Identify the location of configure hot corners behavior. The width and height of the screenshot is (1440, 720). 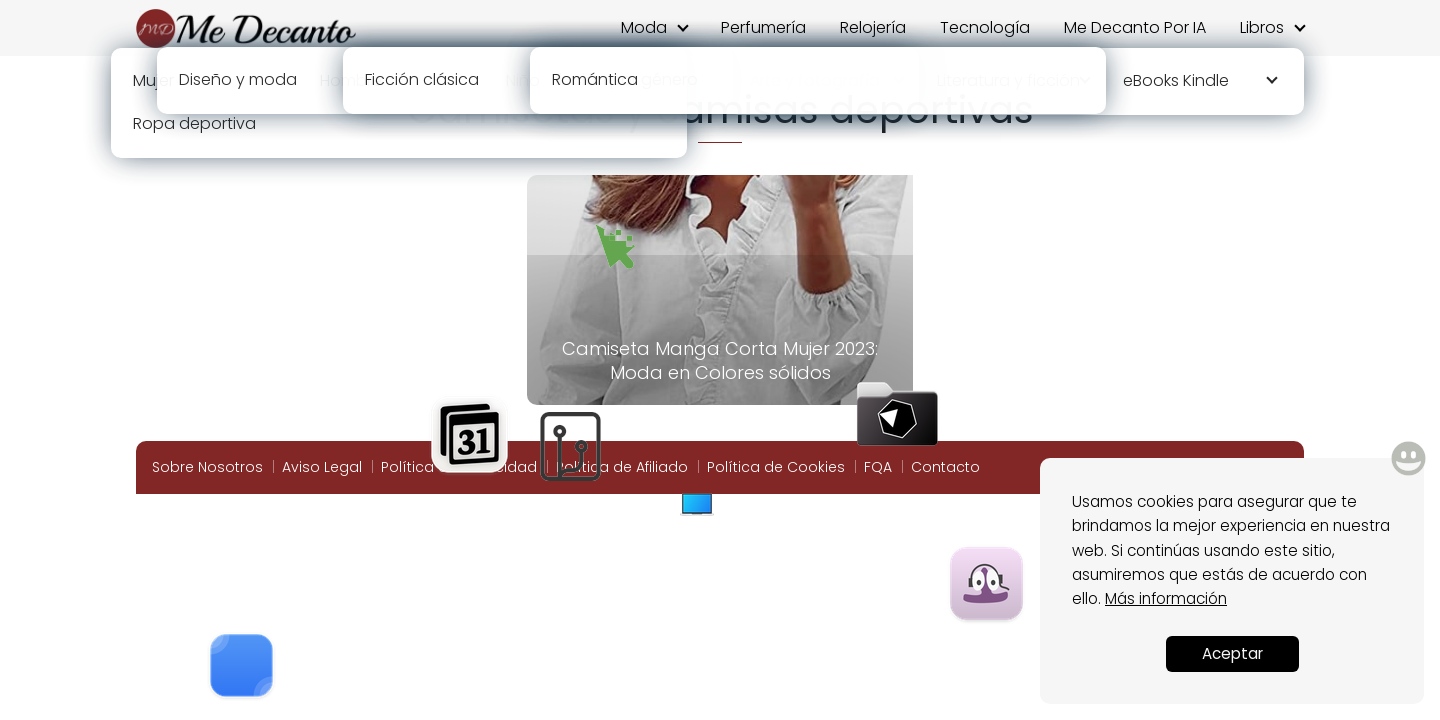
(241, 666).